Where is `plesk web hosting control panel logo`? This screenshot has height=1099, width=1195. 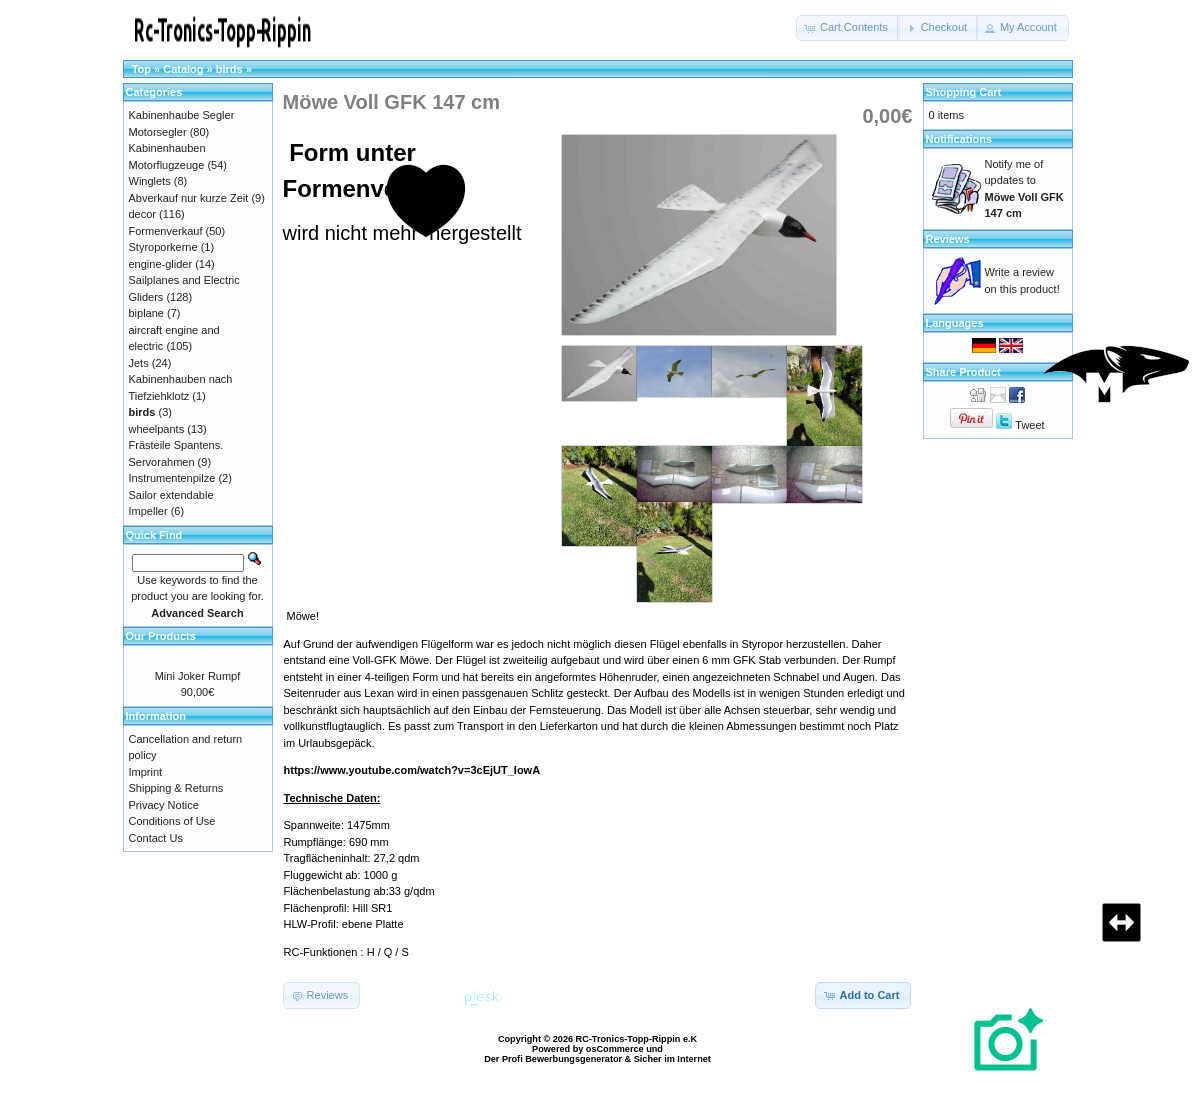 plesk web hosting control panel logo is located at coordinates (482, 998).